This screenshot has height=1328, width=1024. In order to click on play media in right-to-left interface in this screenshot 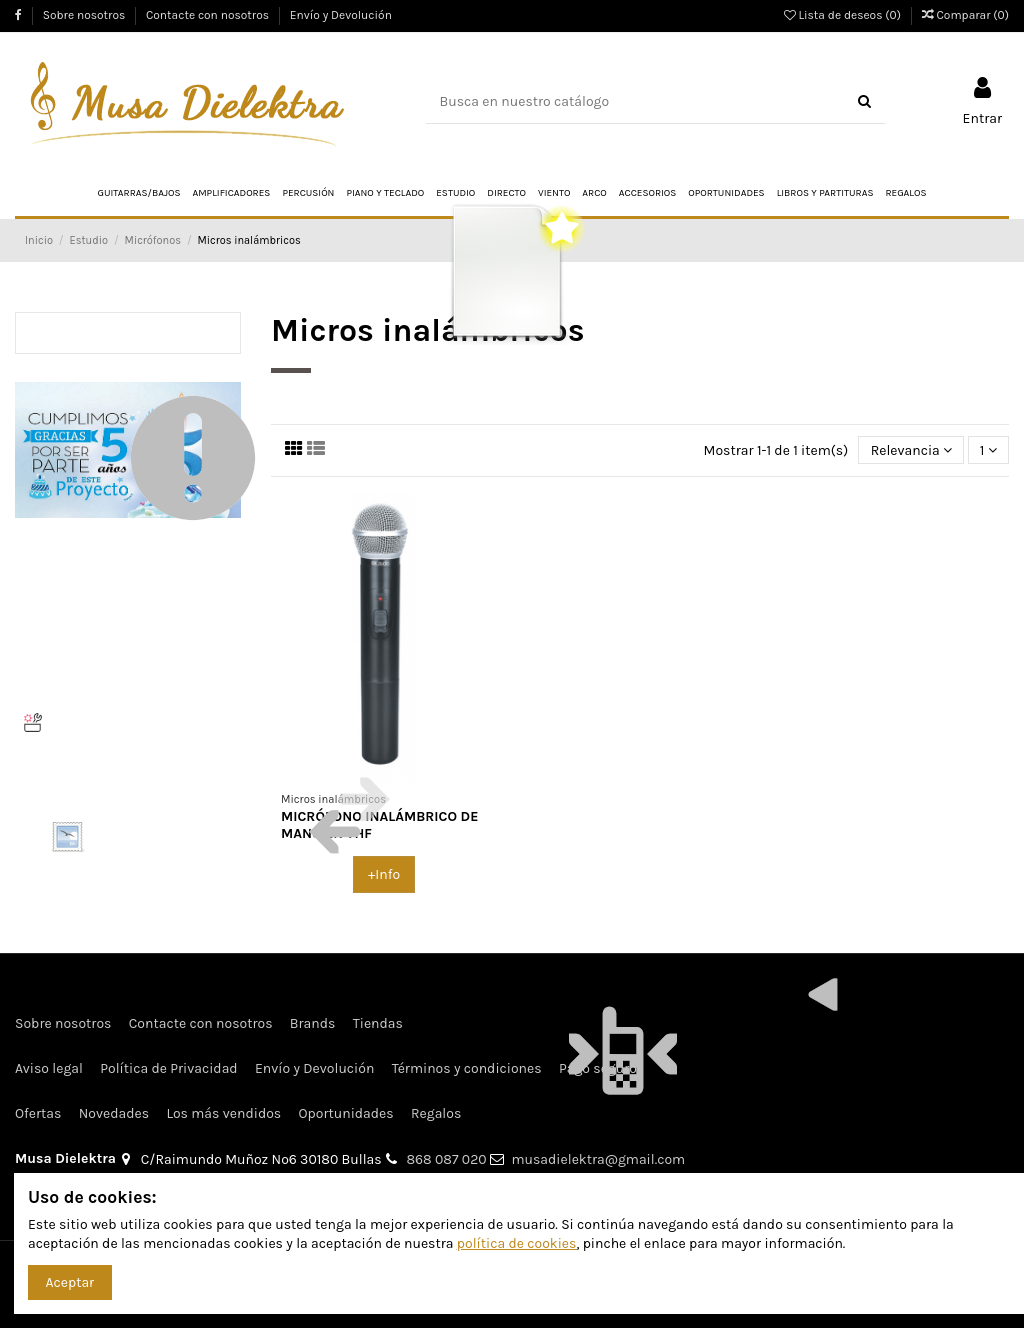, I will do `click(824, 994)`.